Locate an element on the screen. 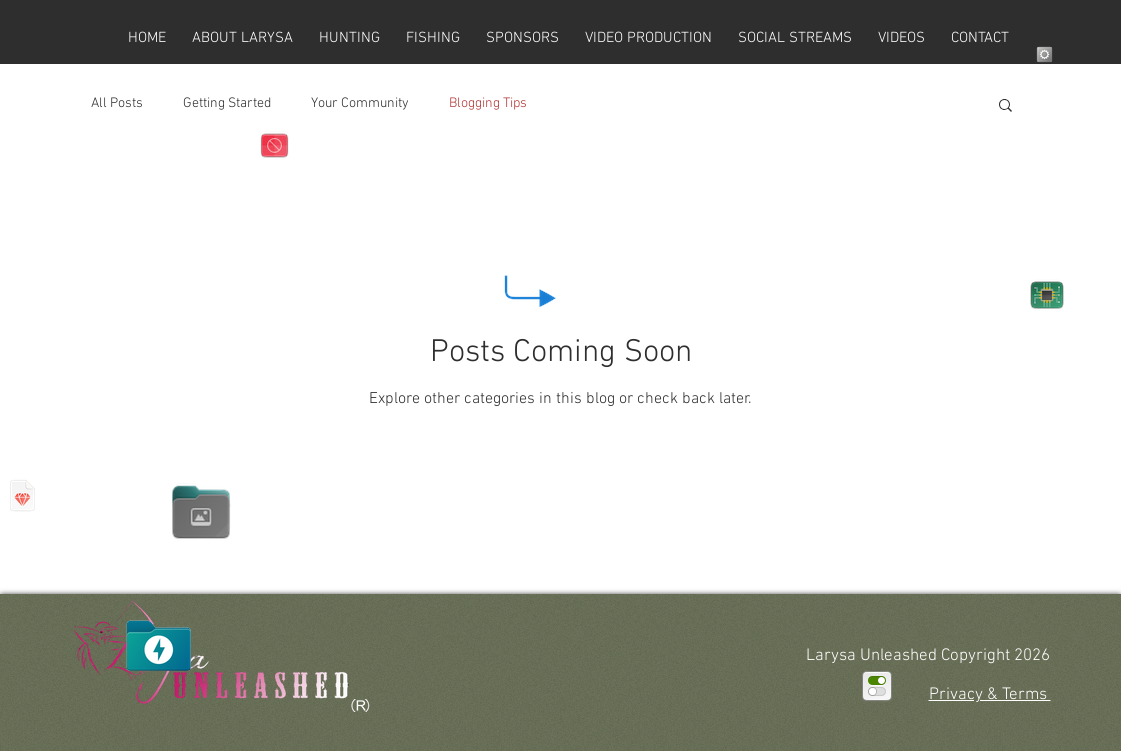  open your pictures folder is located at coordinates (201, 512).